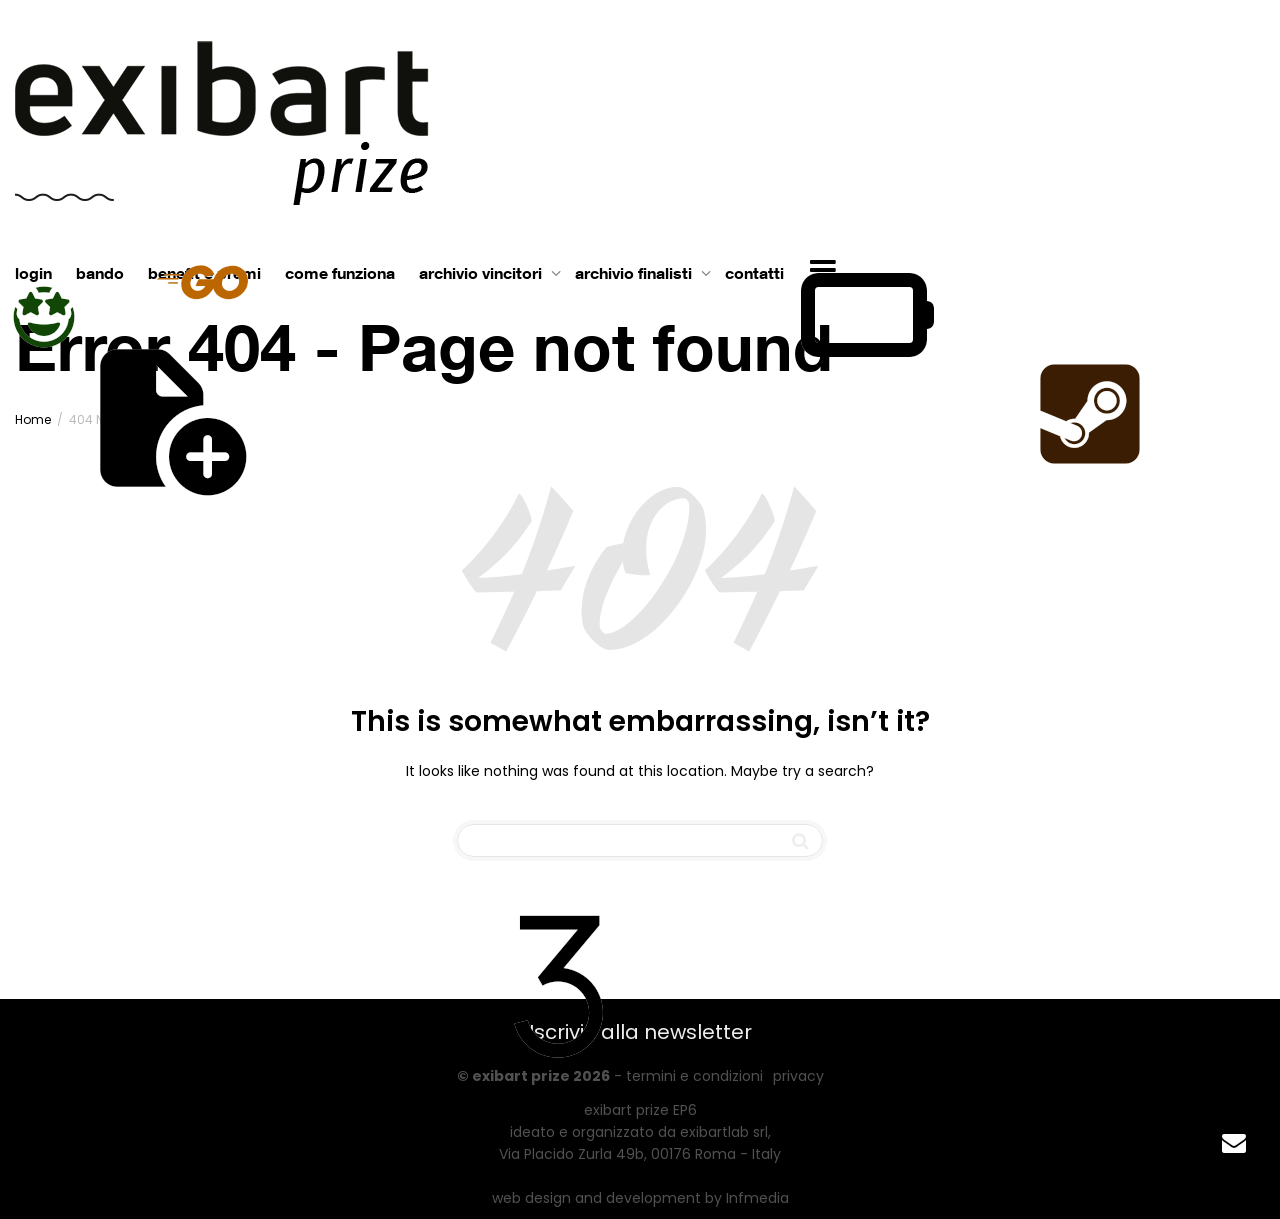 This screenshot has width=1280, height=1219. I want to click on open steam gaming platform, so click(1090, 414).